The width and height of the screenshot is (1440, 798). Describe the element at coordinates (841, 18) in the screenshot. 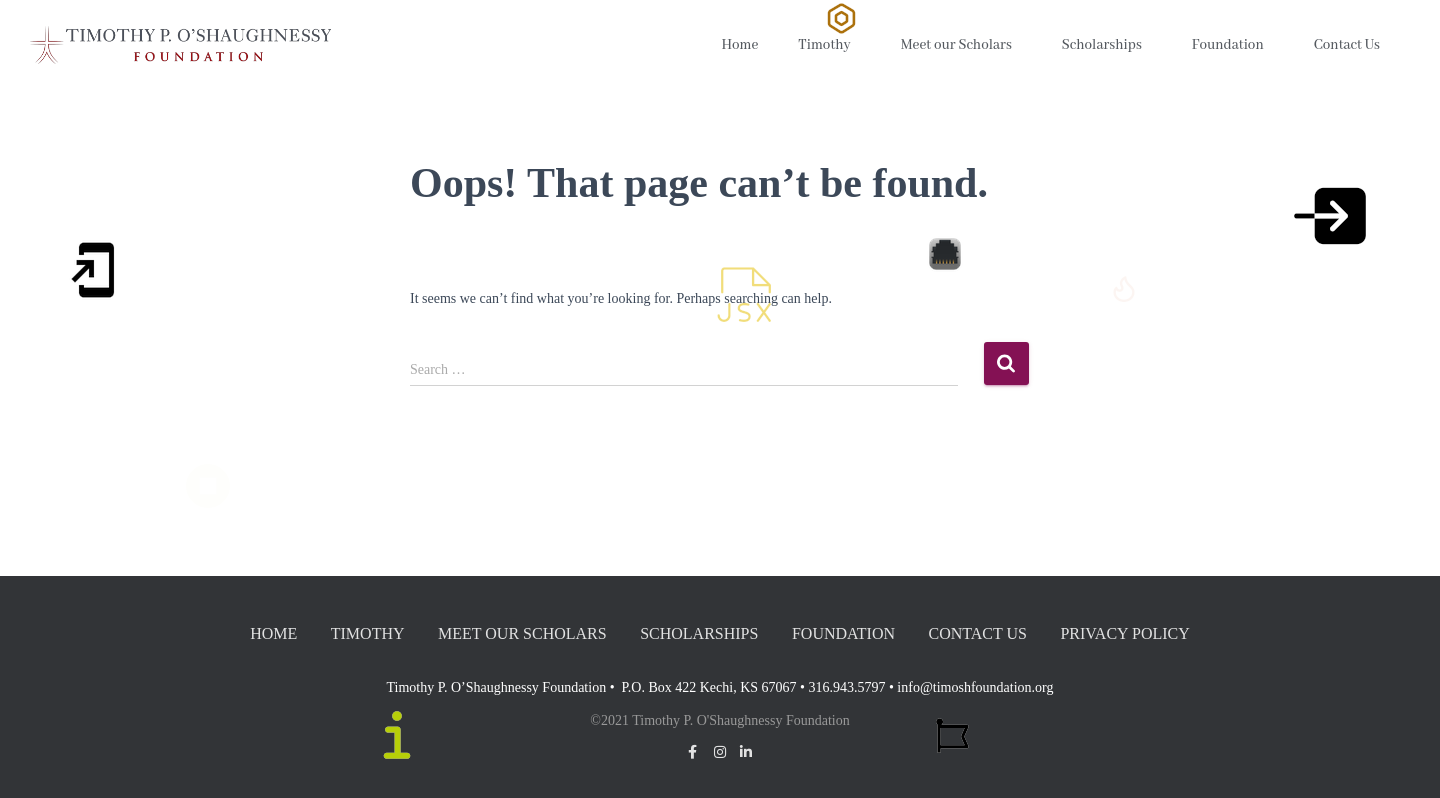

I see `access assembly or component management` at that location.